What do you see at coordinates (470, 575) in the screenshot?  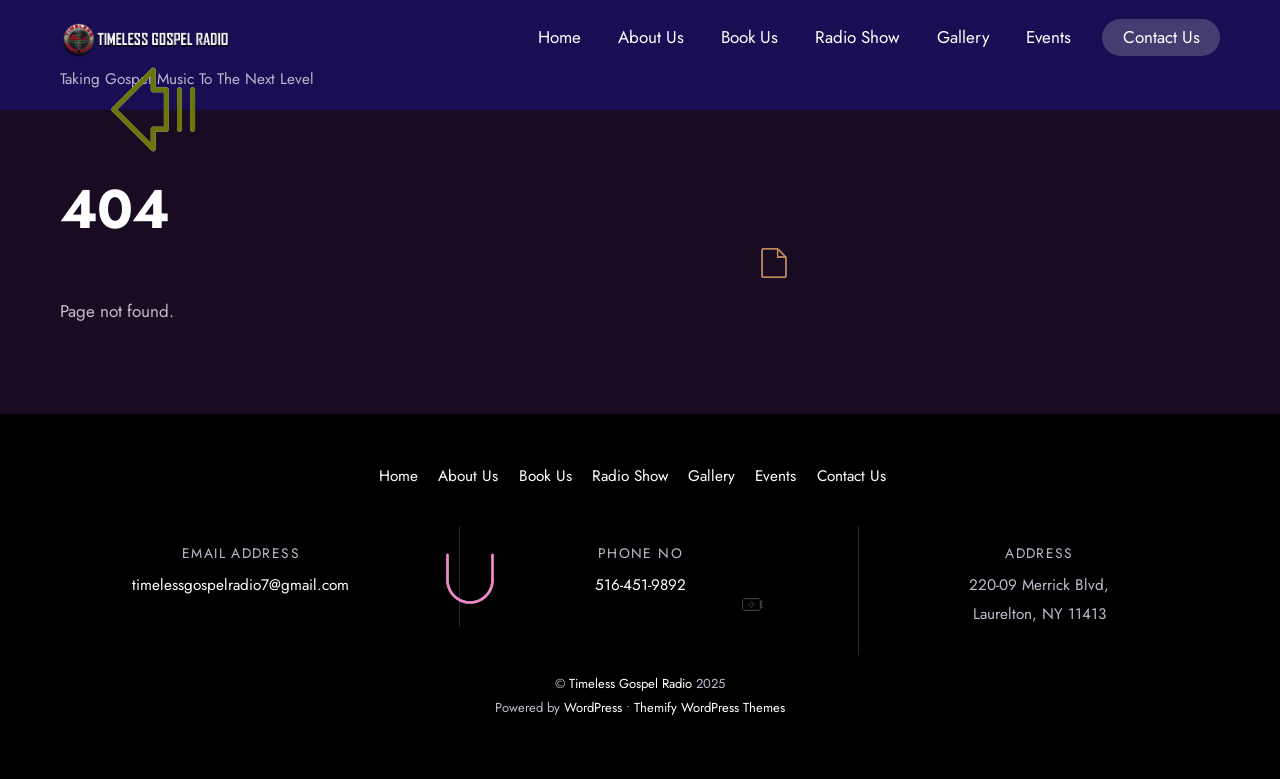 I see `perform a union operation on selected shapes` at bounding box center [470, 575].